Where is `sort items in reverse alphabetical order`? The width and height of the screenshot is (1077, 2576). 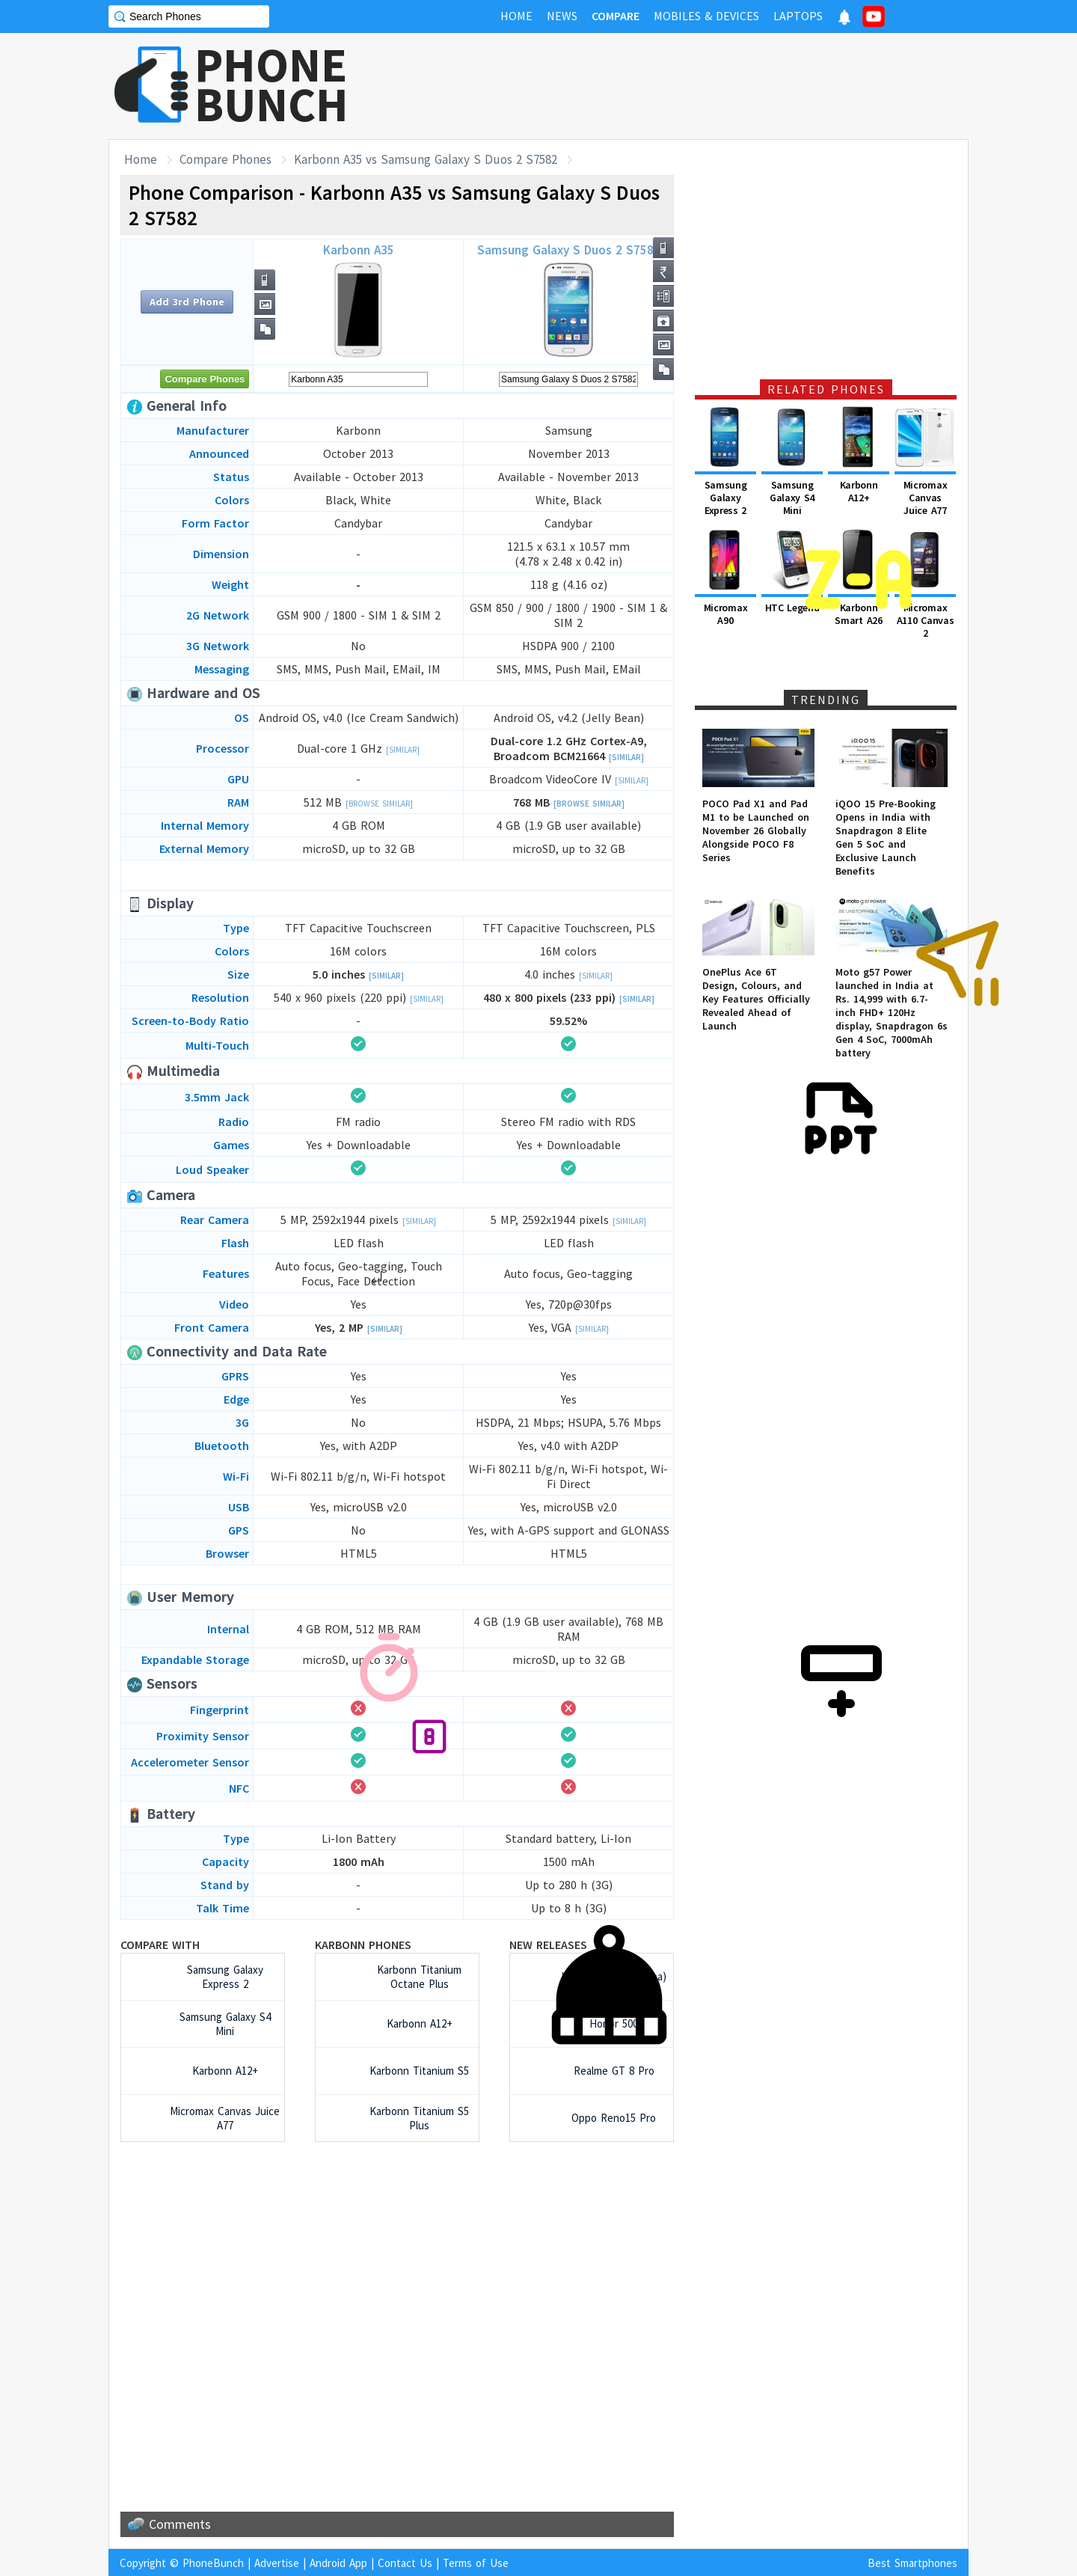
sort items in reverse alphabetical order is located at coordinates (858, 579).